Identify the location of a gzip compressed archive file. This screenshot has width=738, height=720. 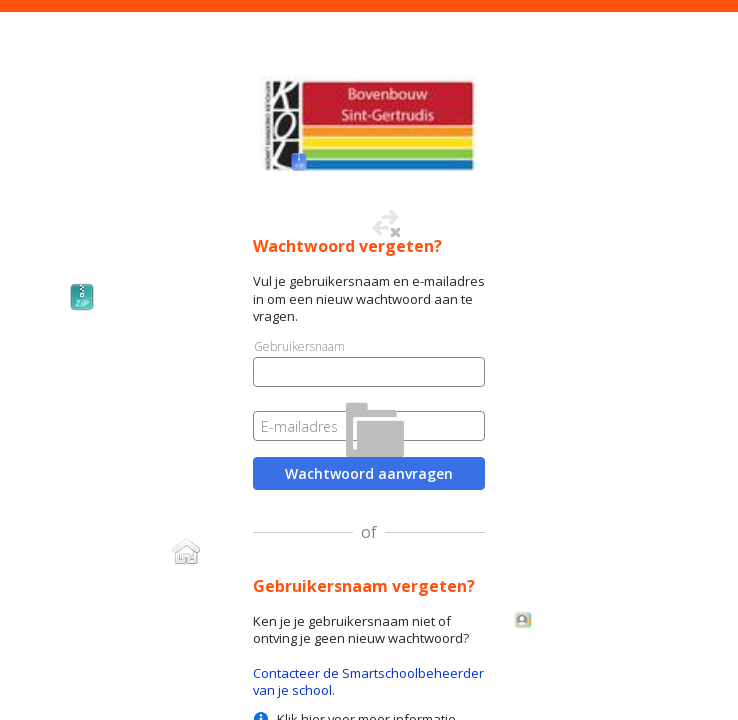
(299, 162).